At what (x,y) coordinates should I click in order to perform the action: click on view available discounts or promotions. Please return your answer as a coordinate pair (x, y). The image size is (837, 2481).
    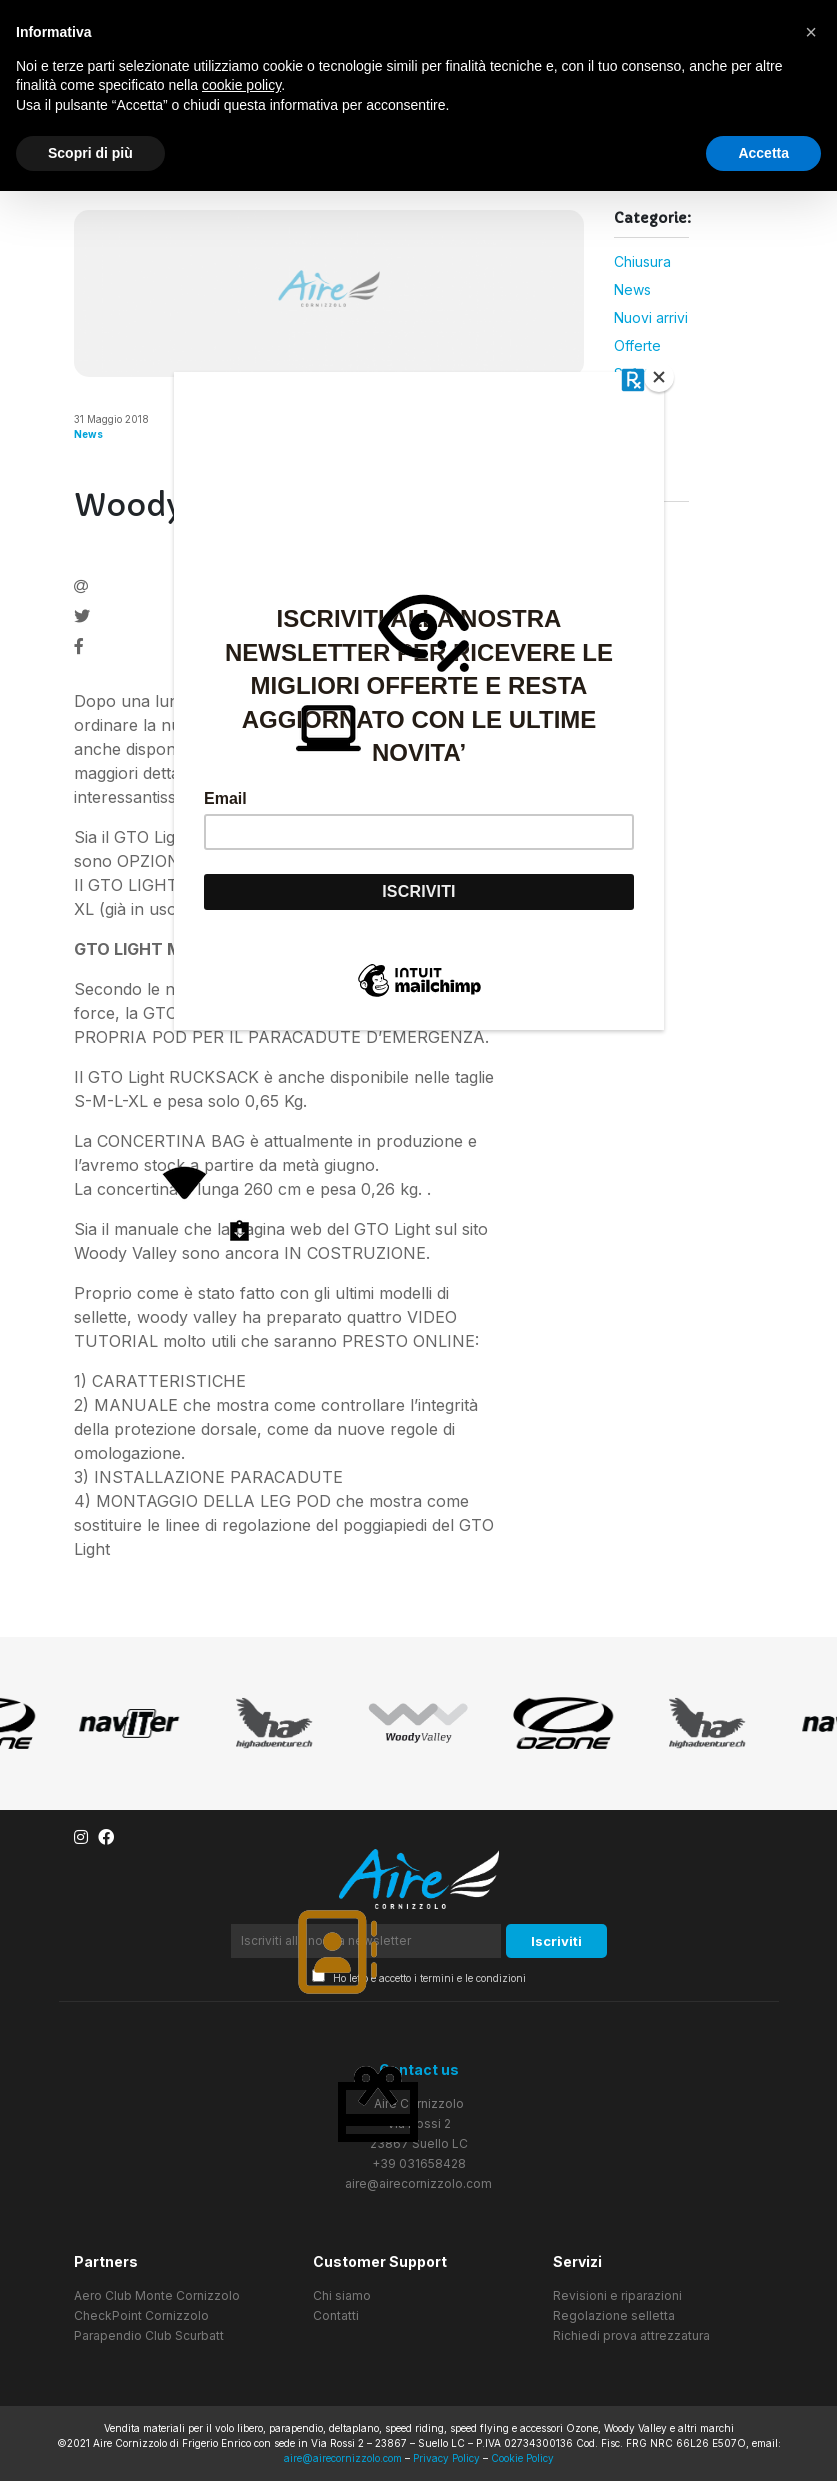
    Looking at the image, I should click on (423, 626).